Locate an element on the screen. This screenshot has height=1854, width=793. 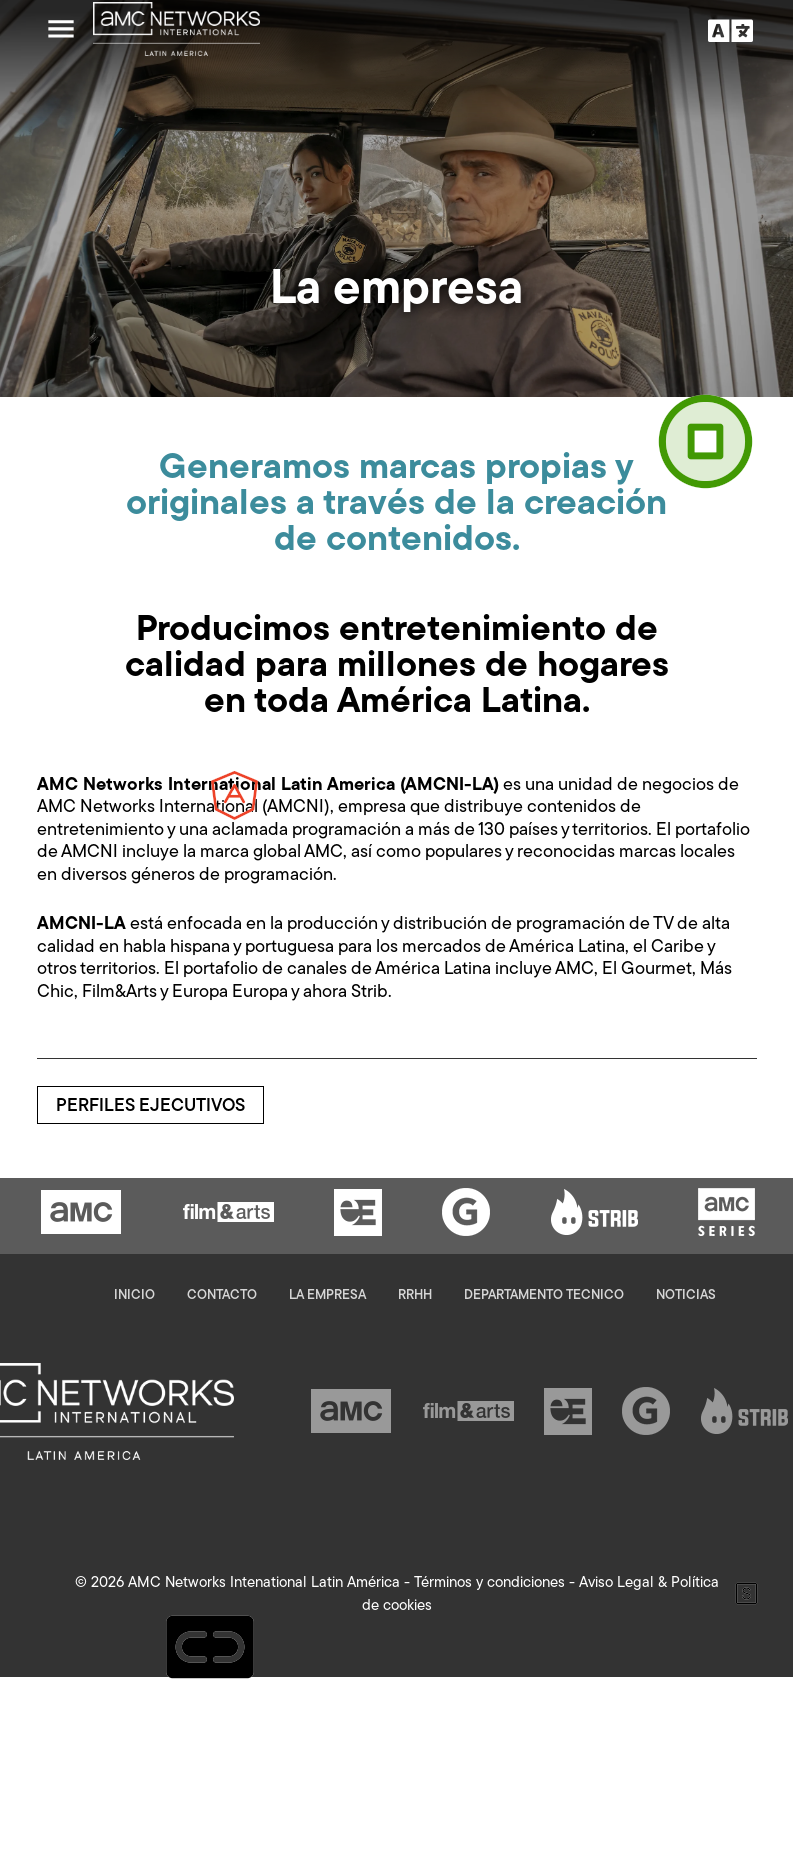
unlink or disconnect a shared resource is located at coordinates (210, 1647).